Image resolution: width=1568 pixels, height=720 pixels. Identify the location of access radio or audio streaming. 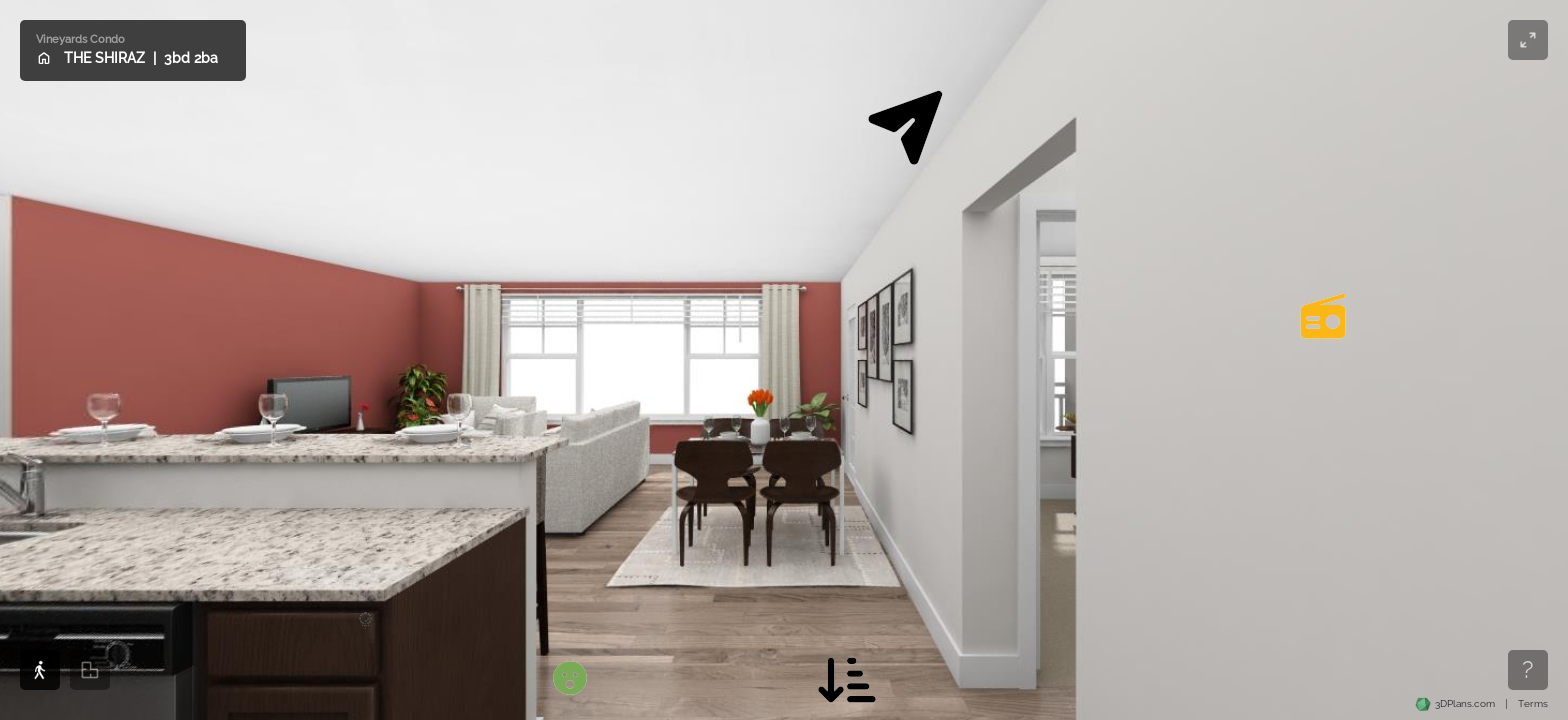
(1323, 319).